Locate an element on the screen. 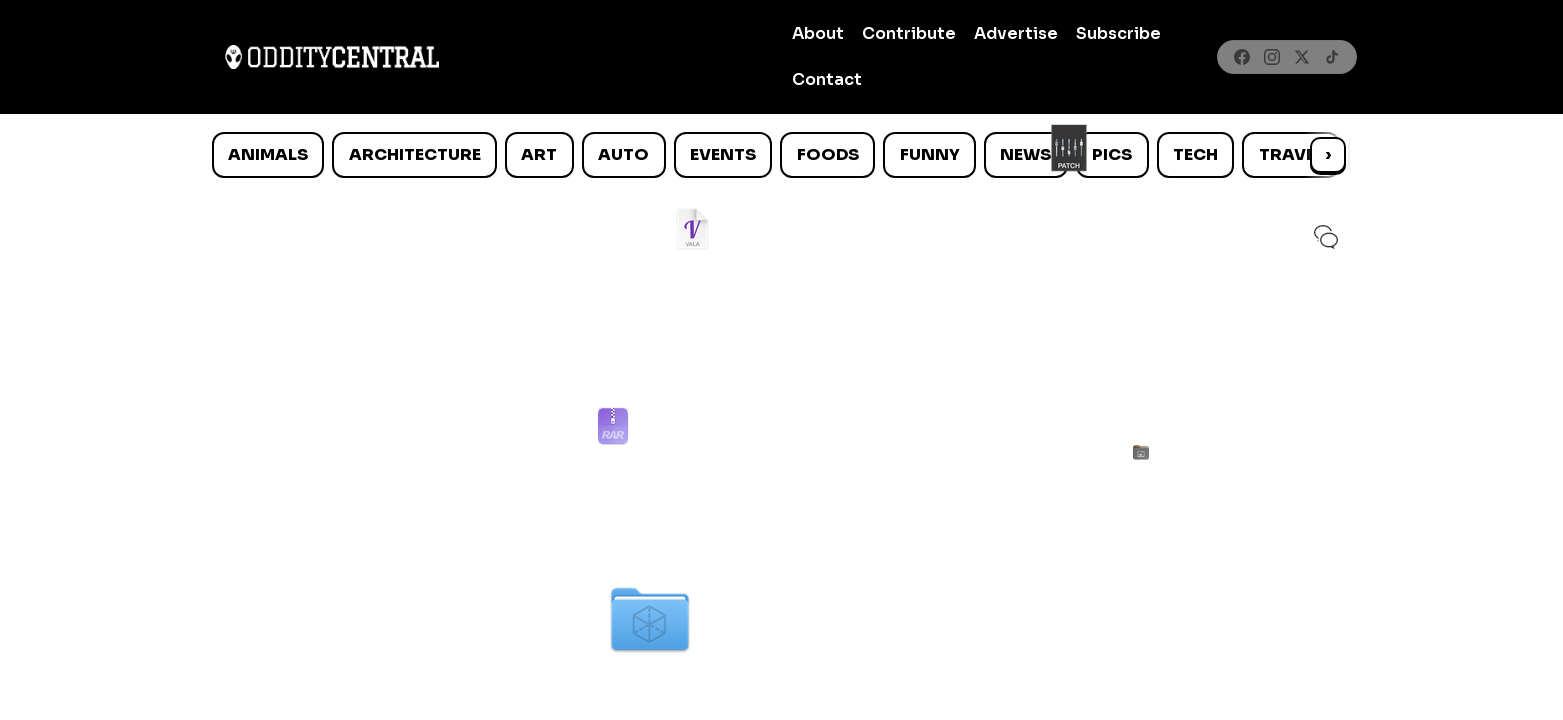 The width and height of the screenshot is (1563, 720). open 3D files folder is located at coordinates (650, 619).